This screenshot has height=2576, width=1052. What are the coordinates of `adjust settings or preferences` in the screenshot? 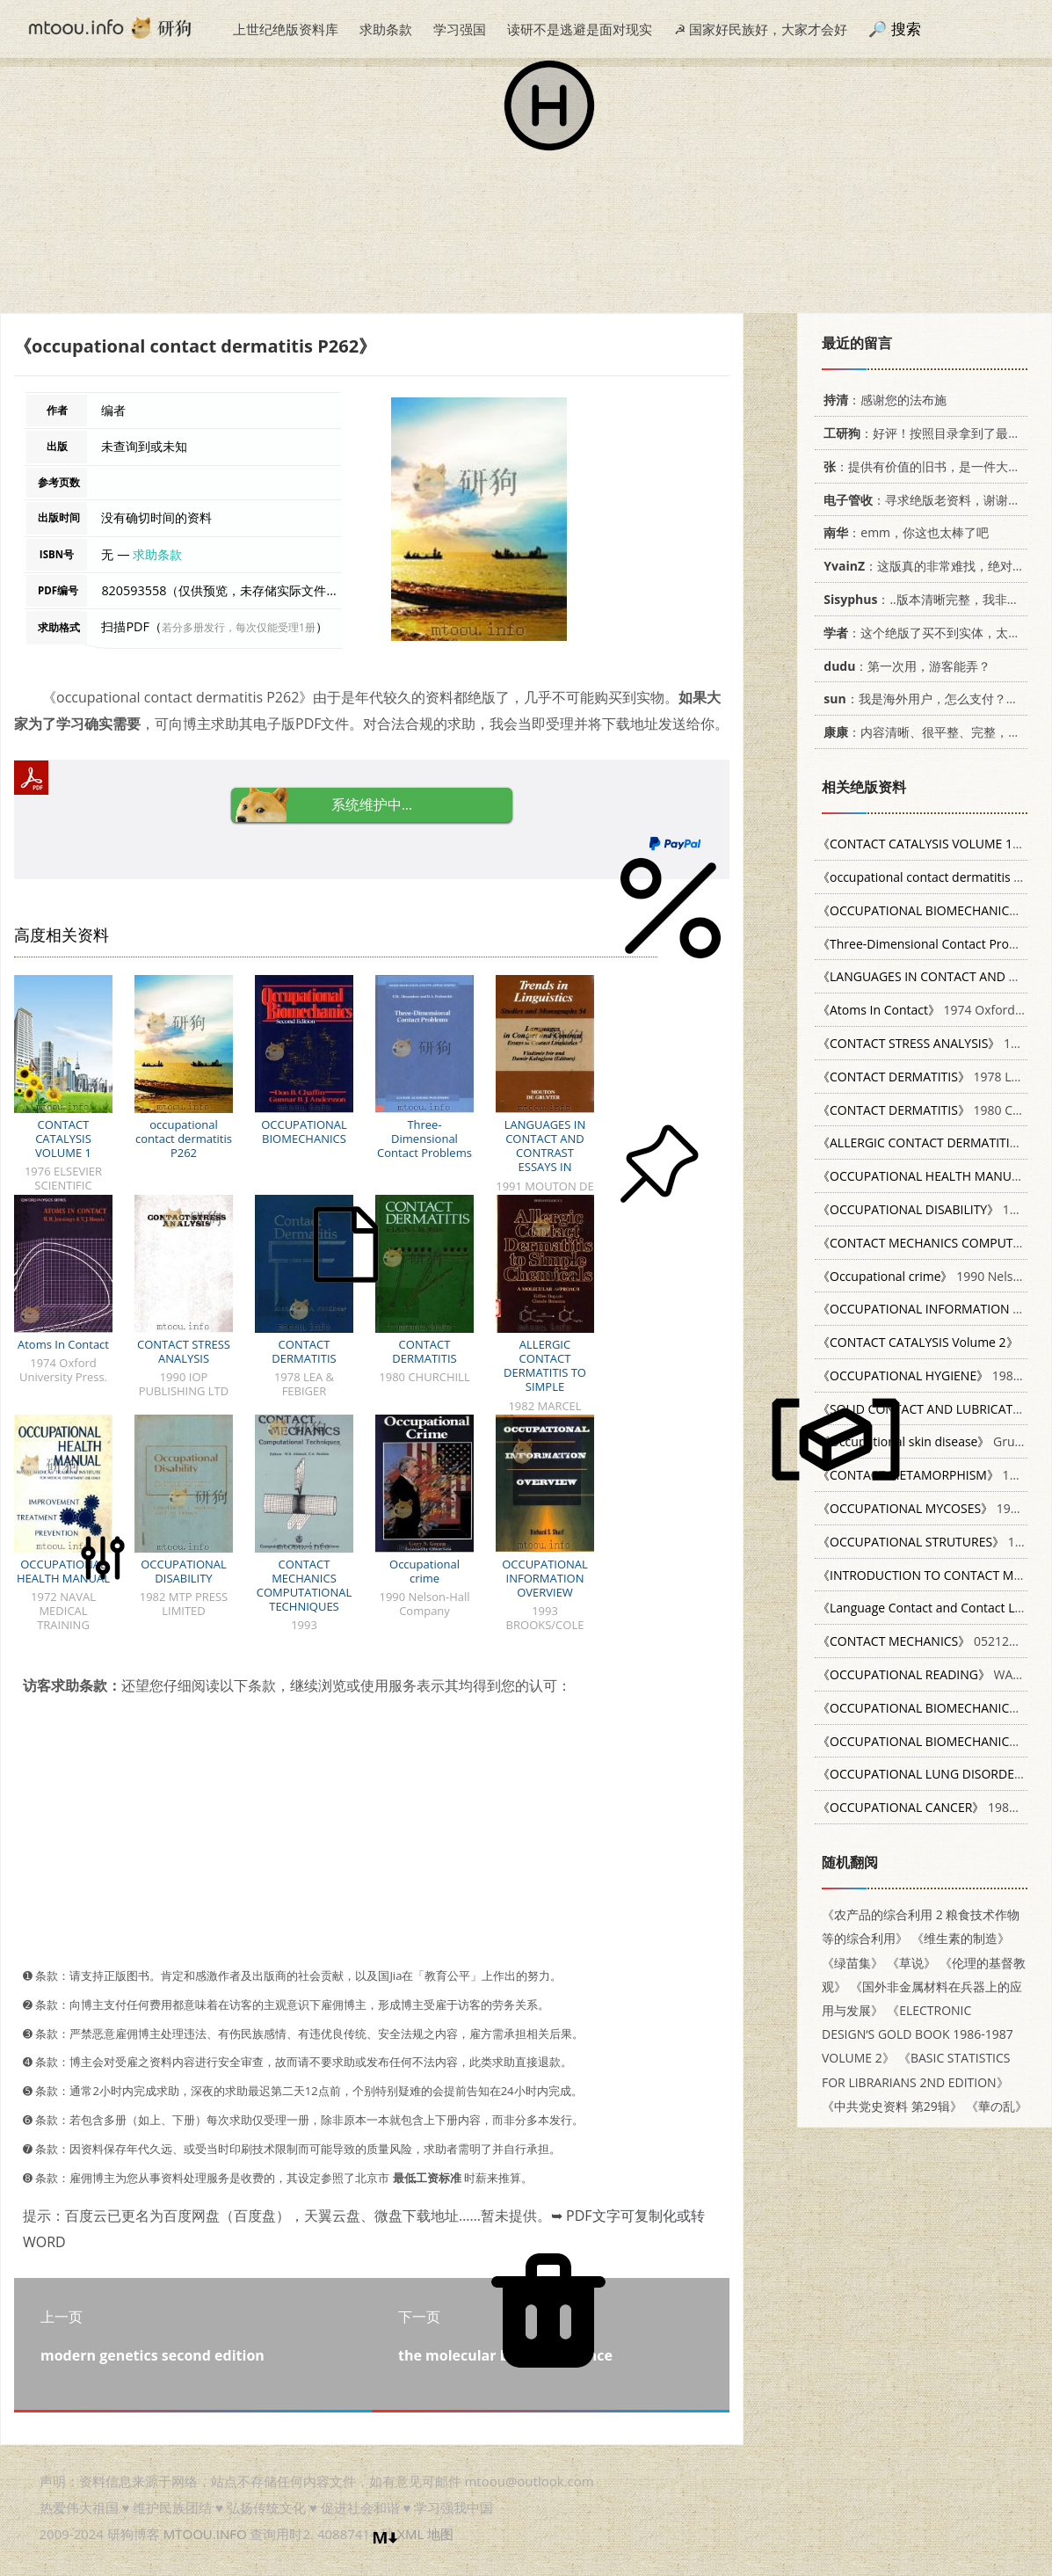 It's located at (103, 1558).